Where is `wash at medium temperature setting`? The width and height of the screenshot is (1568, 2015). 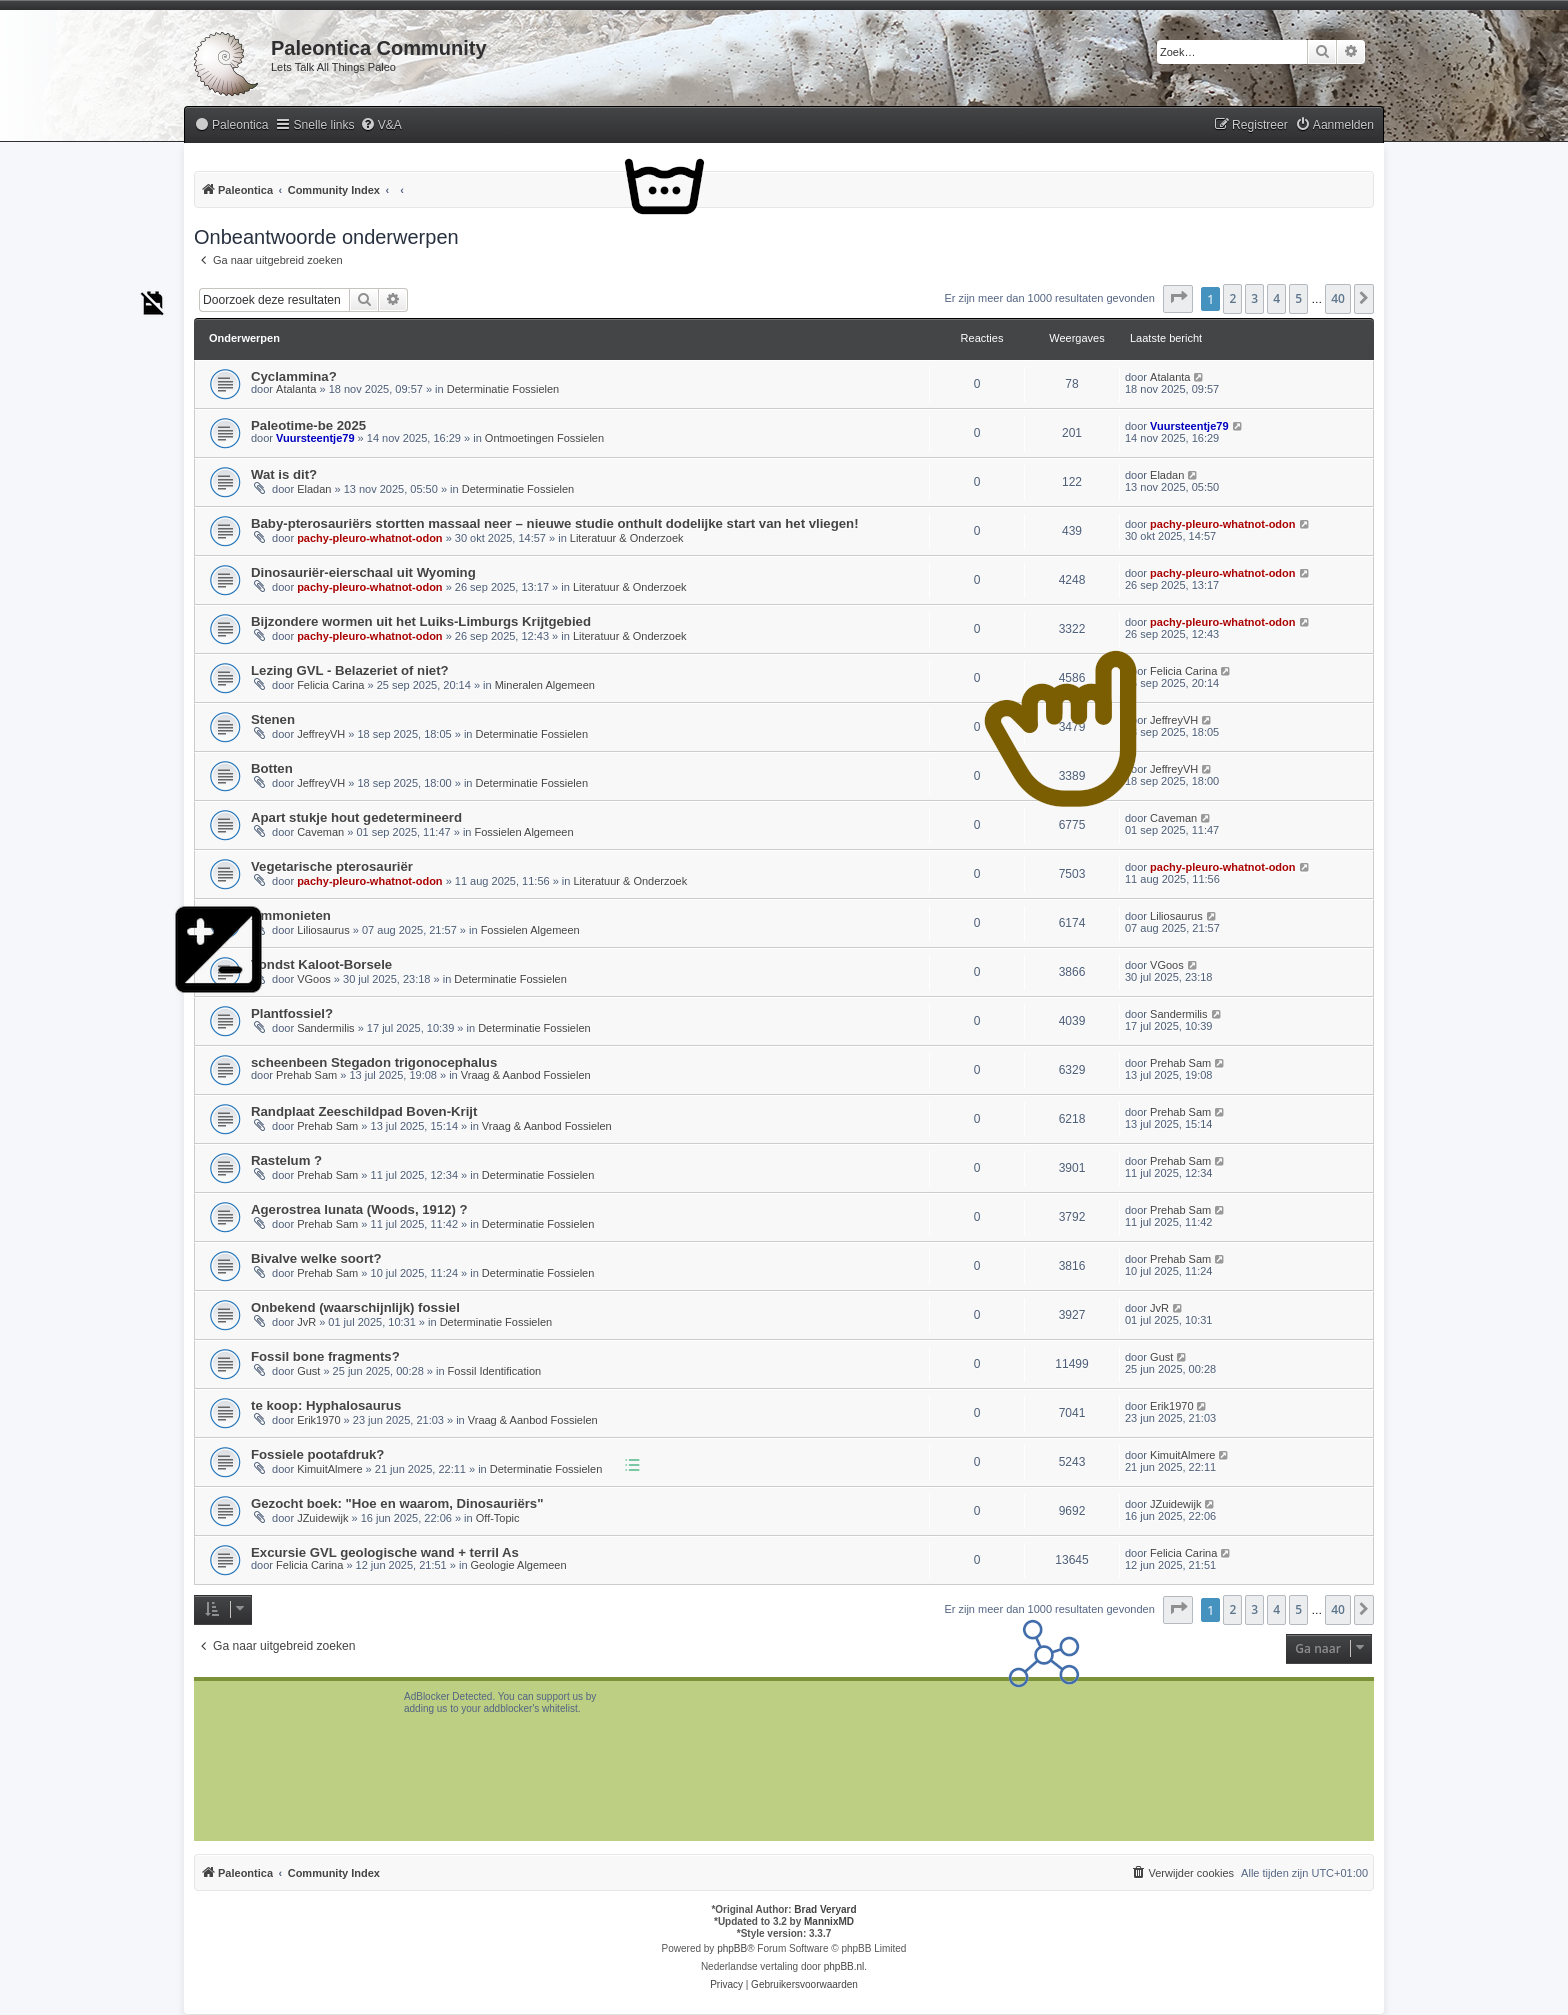
wash at medium temperature setting is located at coordinates (664, 186).